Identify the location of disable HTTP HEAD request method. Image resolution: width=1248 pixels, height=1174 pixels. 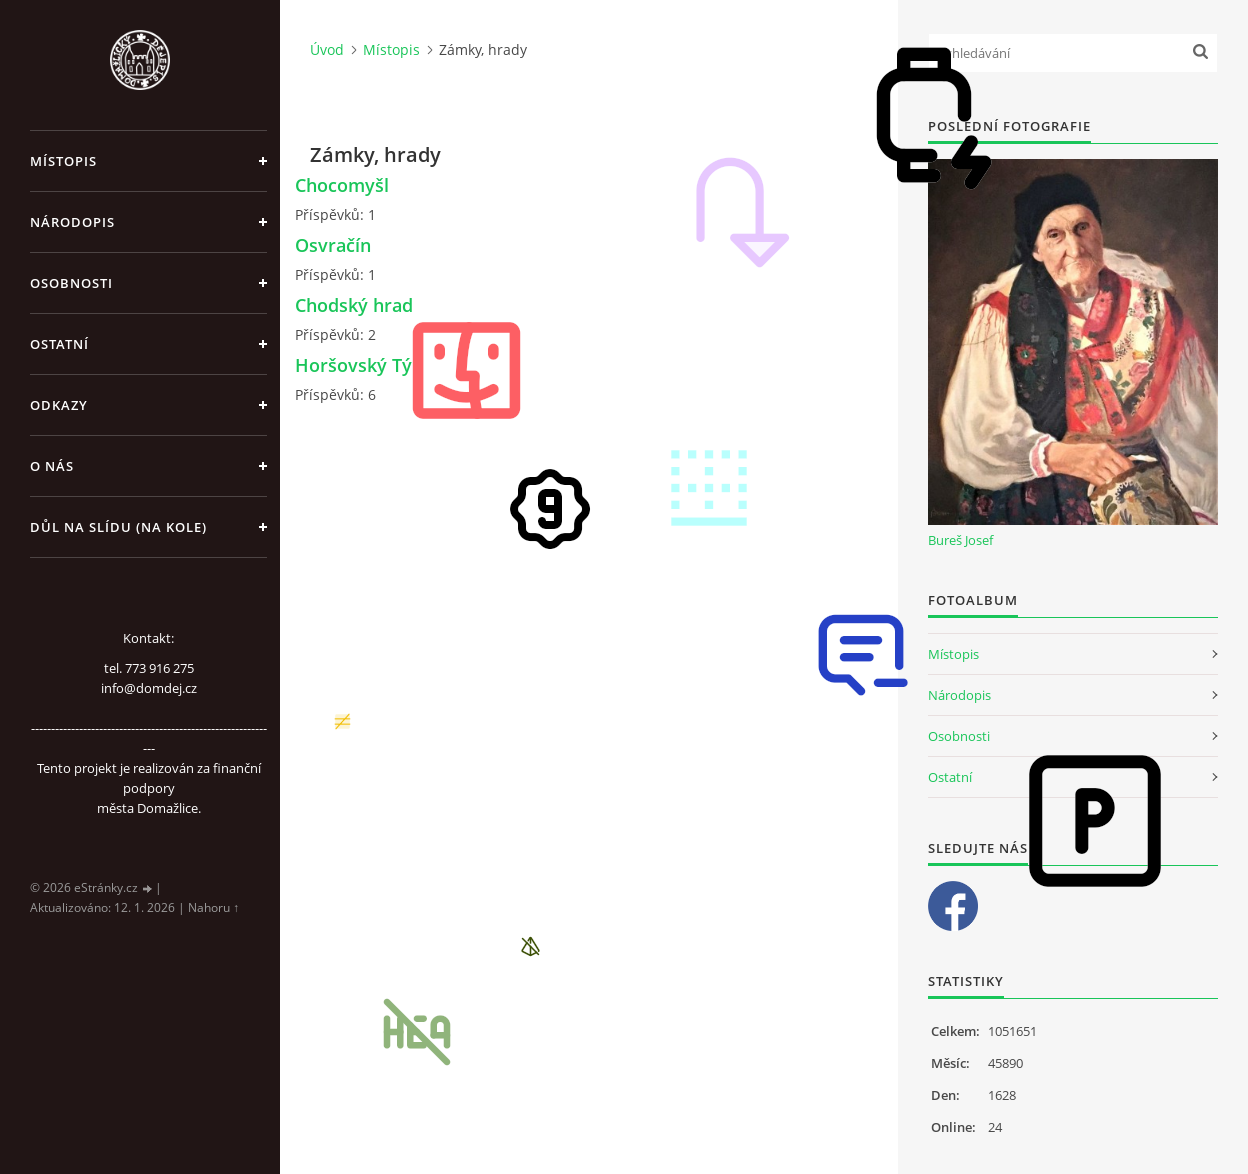
(417, 1032).